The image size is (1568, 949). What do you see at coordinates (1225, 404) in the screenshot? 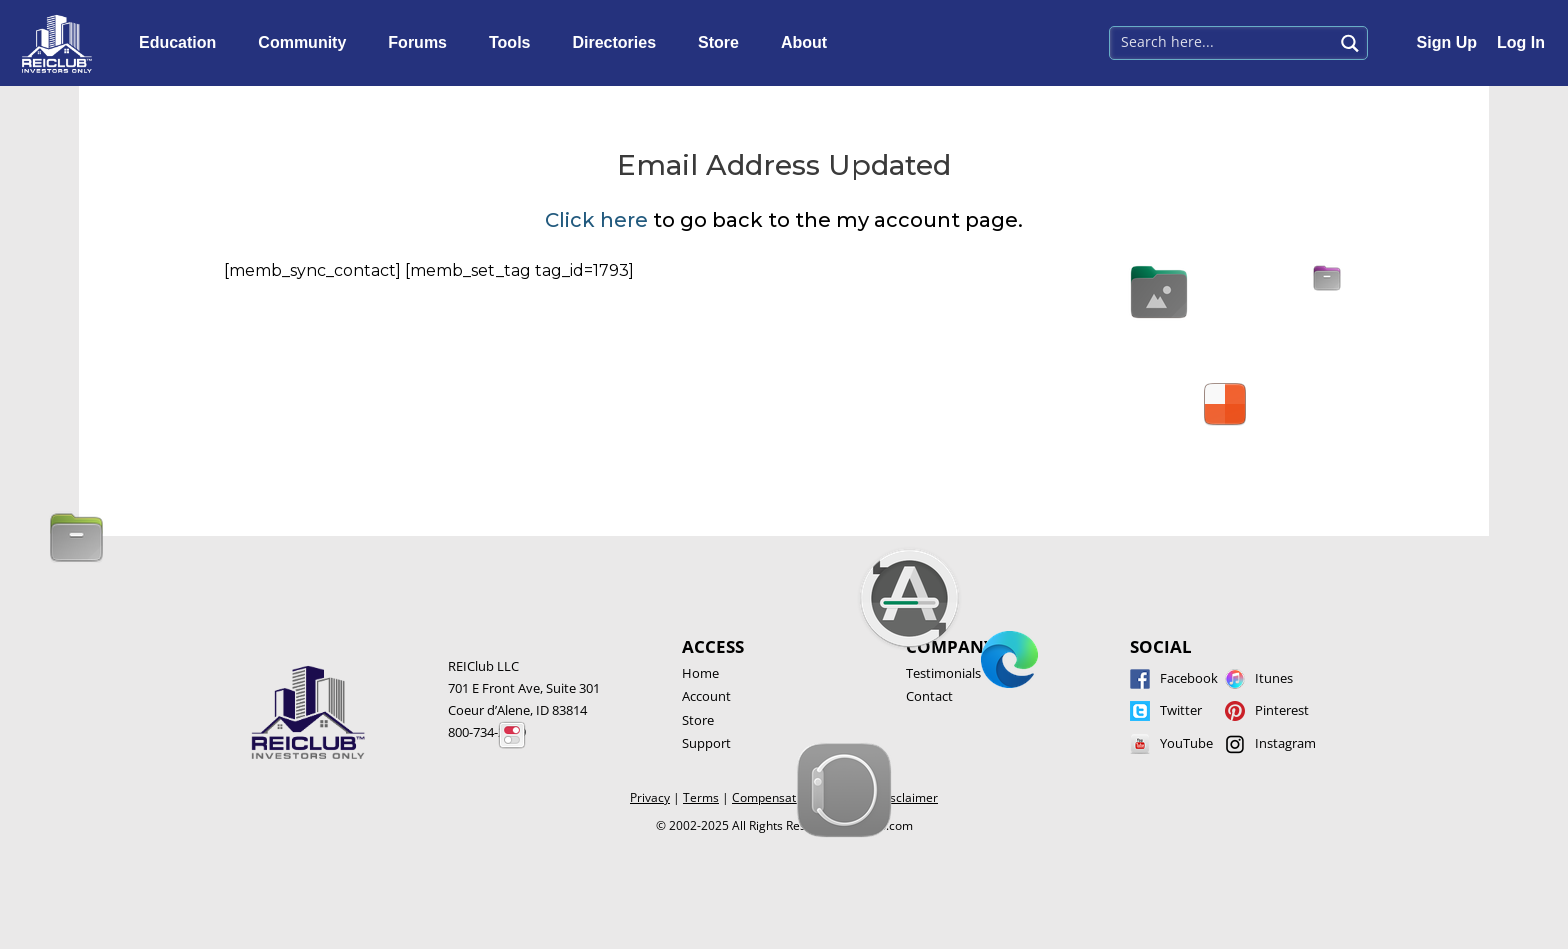
I see `switch to the top-left workspace` at bounding box center [1225, 404].